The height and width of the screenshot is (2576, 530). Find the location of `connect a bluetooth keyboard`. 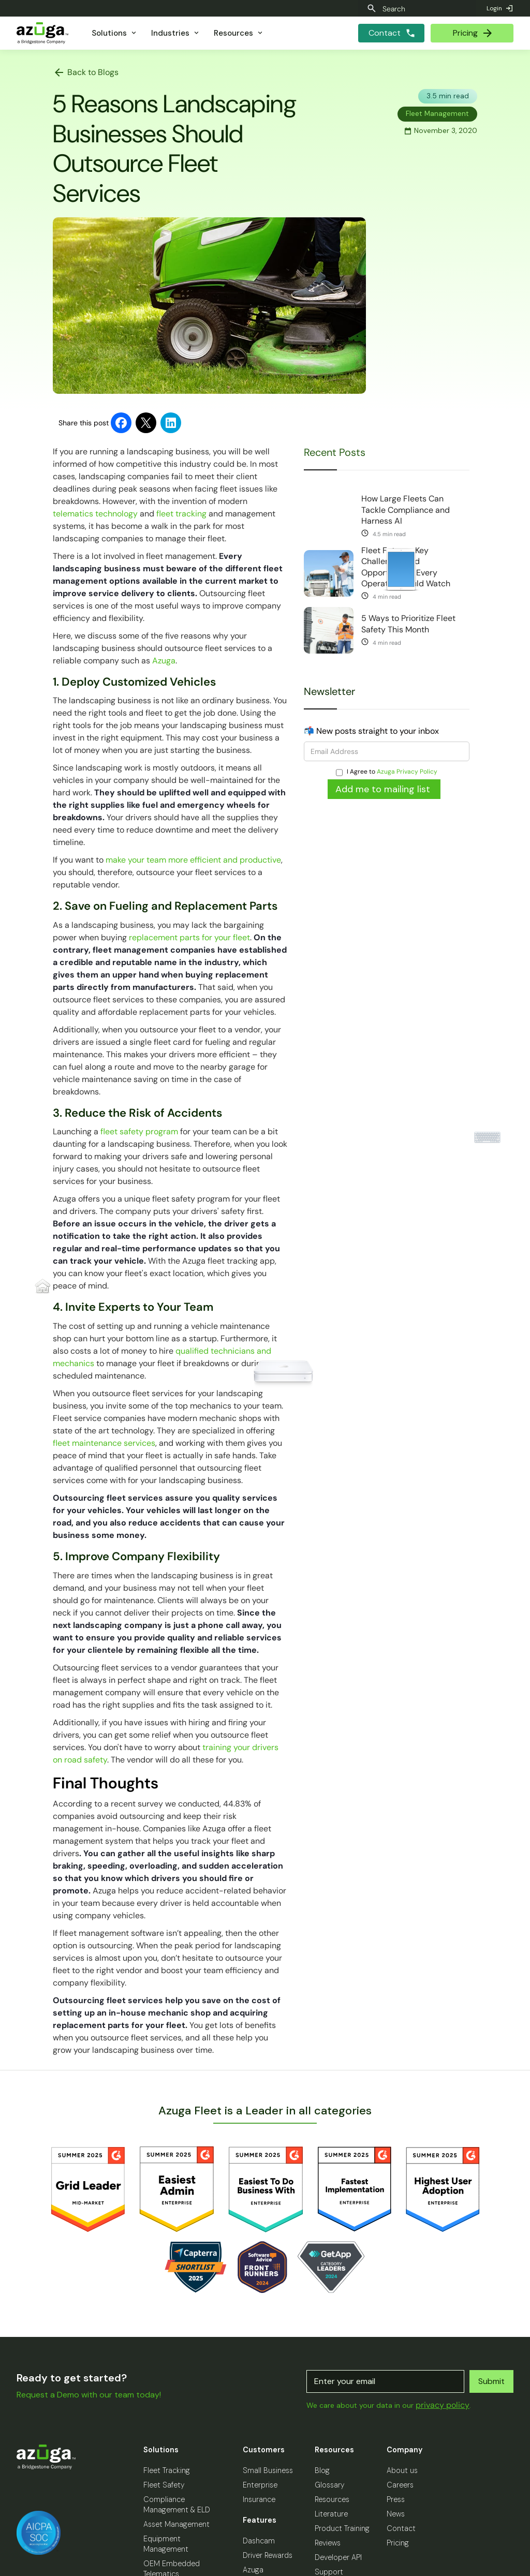

connect a bluetooth keyboard is located at coordinates (487, 1137).